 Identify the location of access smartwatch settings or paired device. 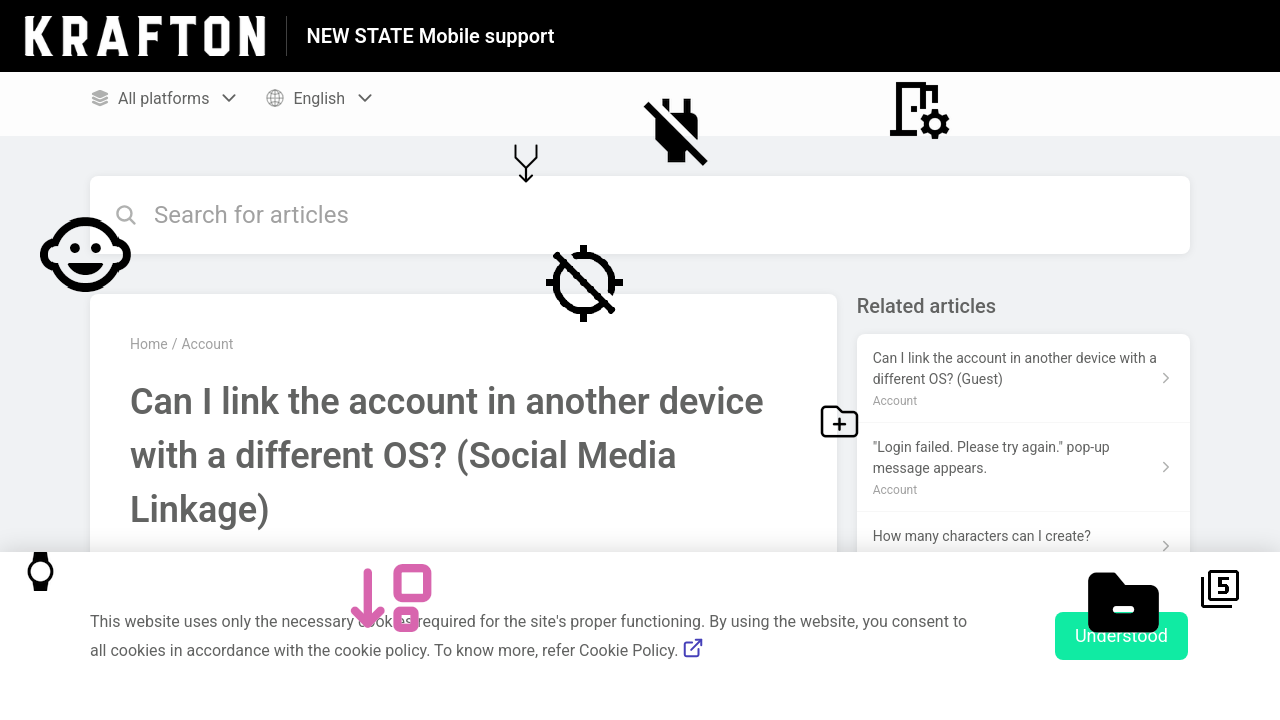
(40, 571).